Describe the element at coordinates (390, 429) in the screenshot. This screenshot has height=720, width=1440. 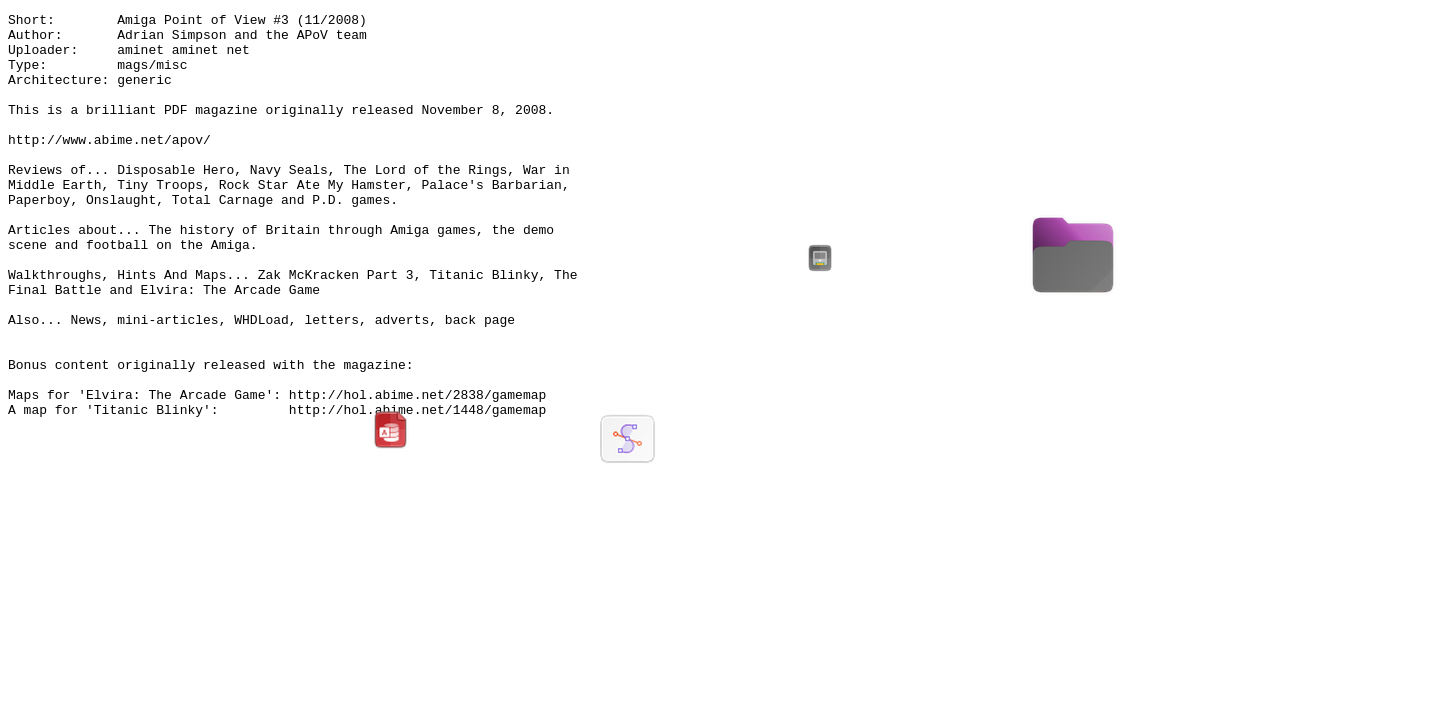
I see `microsoft access database file` at that location.